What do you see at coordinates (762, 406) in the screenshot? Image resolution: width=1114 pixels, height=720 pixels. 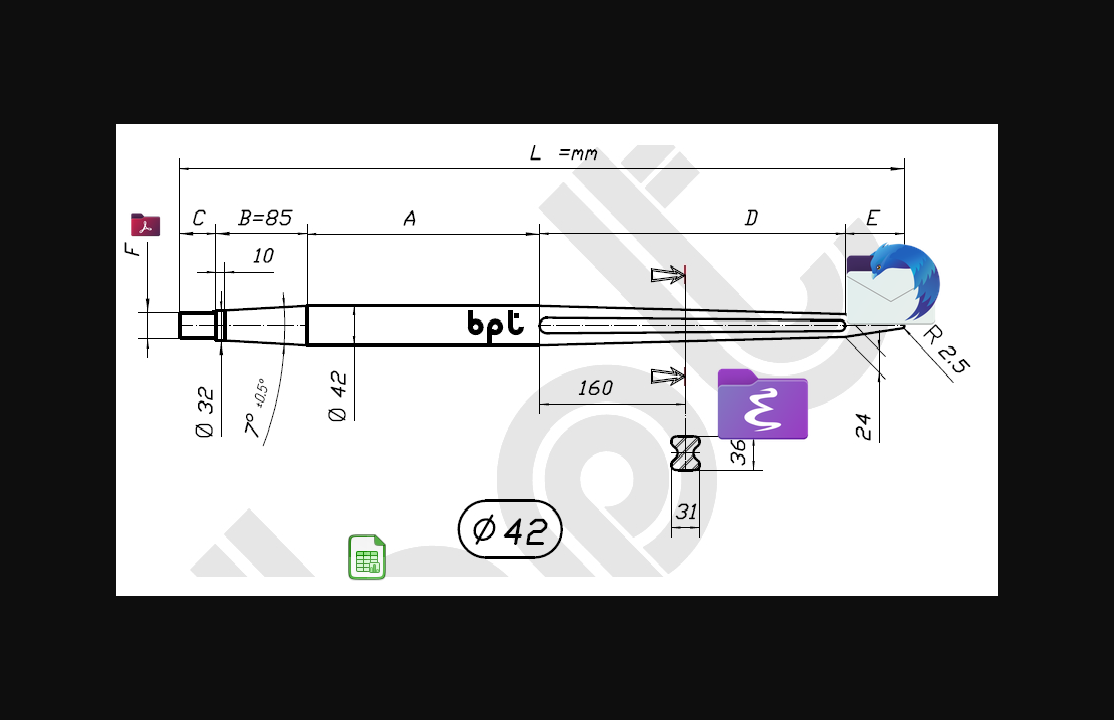 I see `open emacs configuration files folder` at bounding box center [762, 406].